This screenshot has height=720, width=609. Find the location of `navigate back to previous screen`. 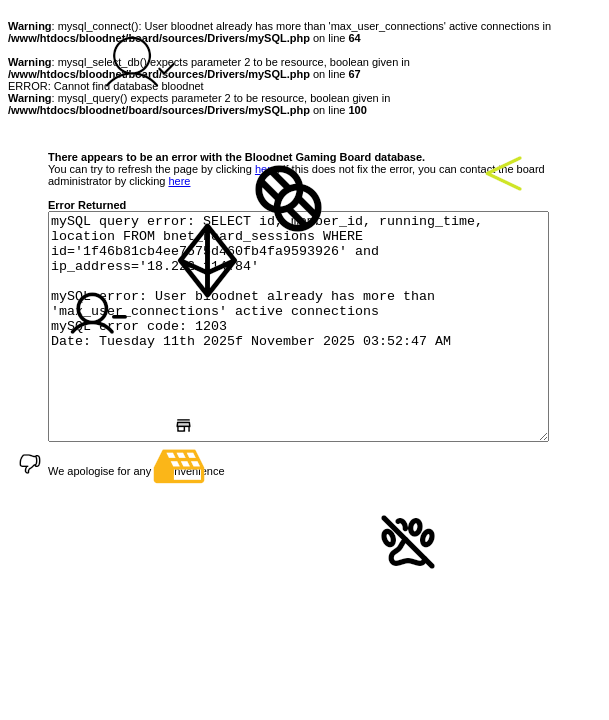

navigate back to previous screen is located at coordinates (504, 173).